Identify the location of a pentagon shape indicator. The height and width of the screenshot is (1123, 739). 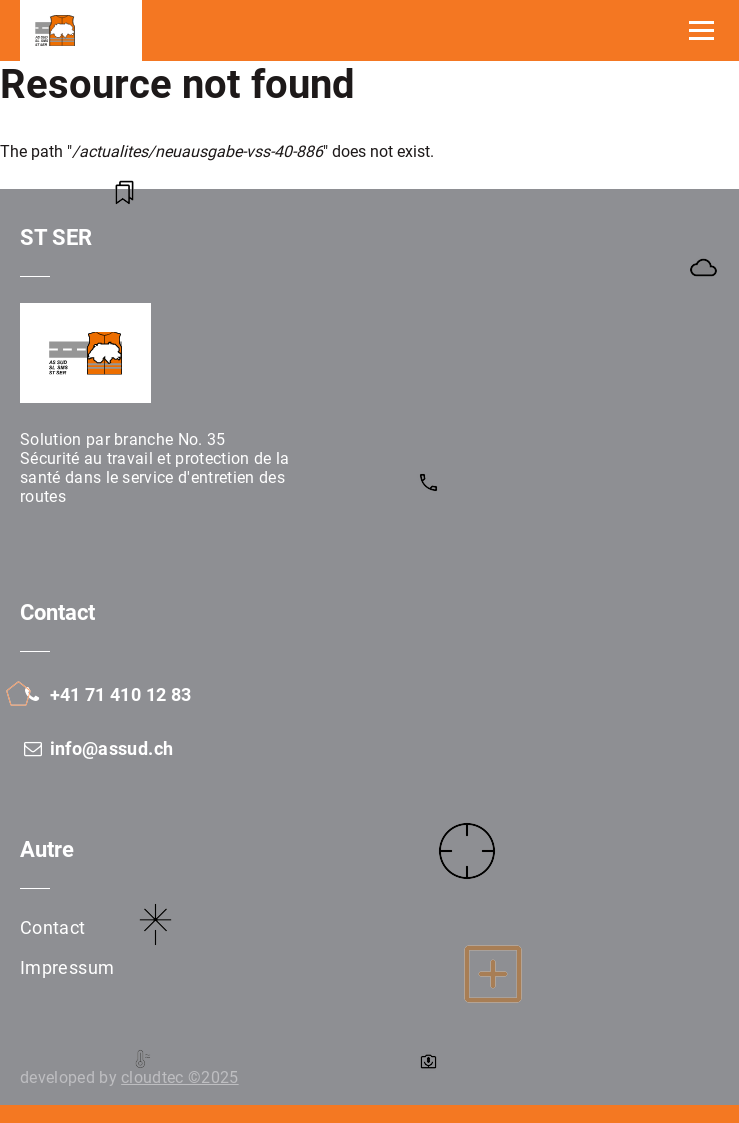
(18, 694).